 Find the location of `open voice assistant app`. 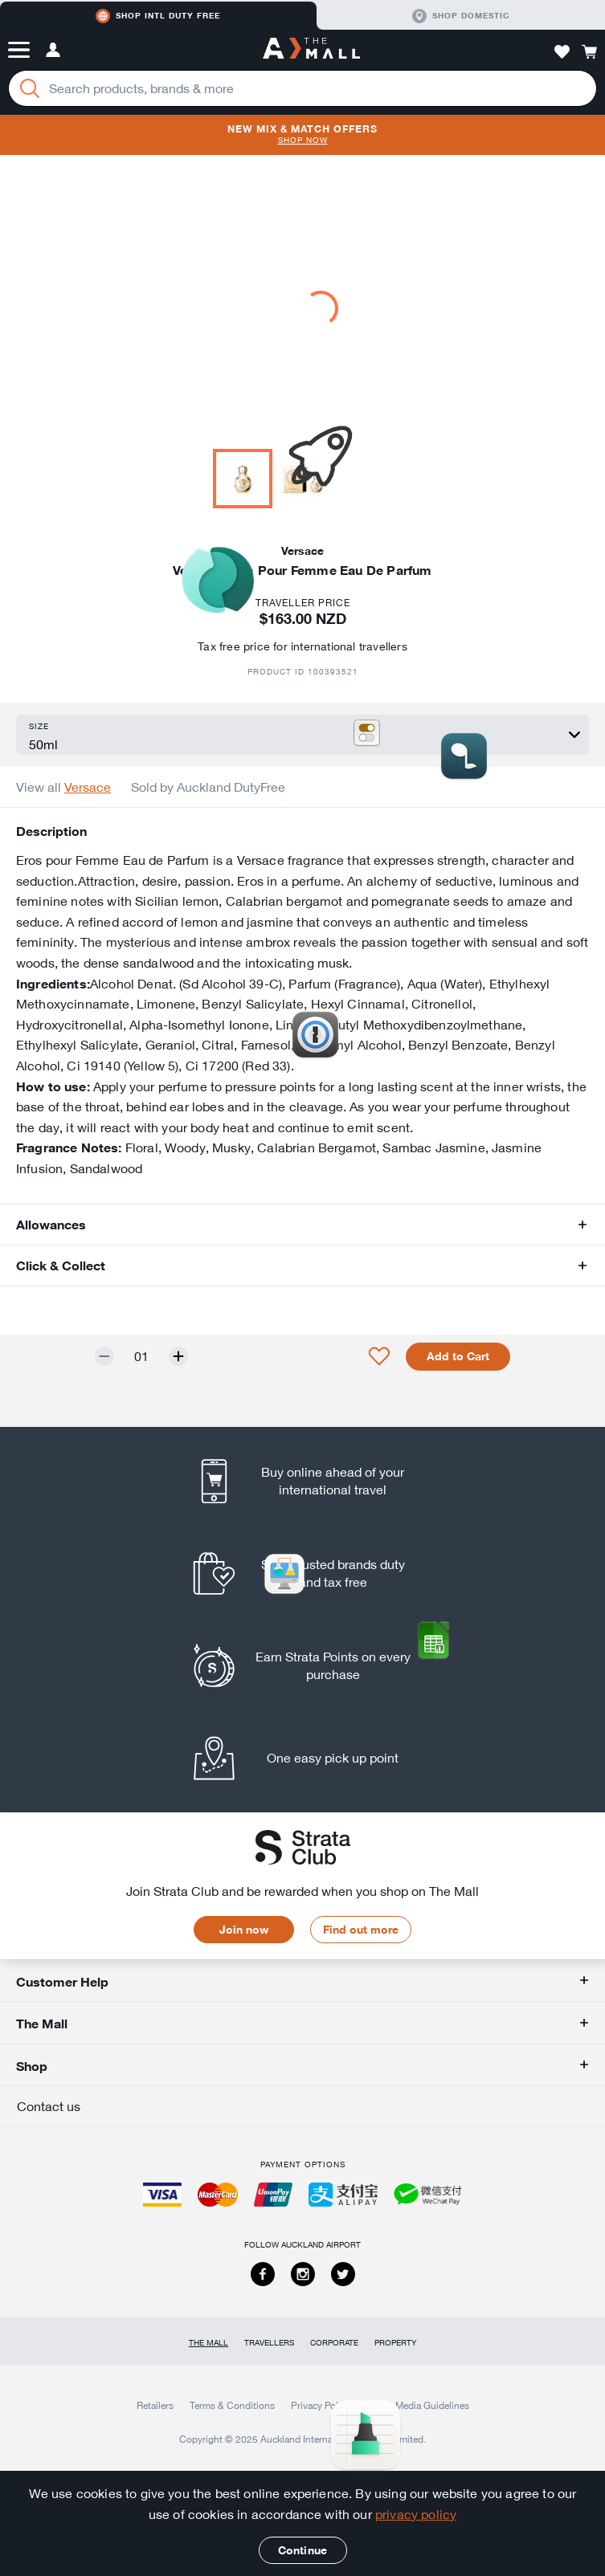

open voice assistant app is located at coordinates (218, 580).